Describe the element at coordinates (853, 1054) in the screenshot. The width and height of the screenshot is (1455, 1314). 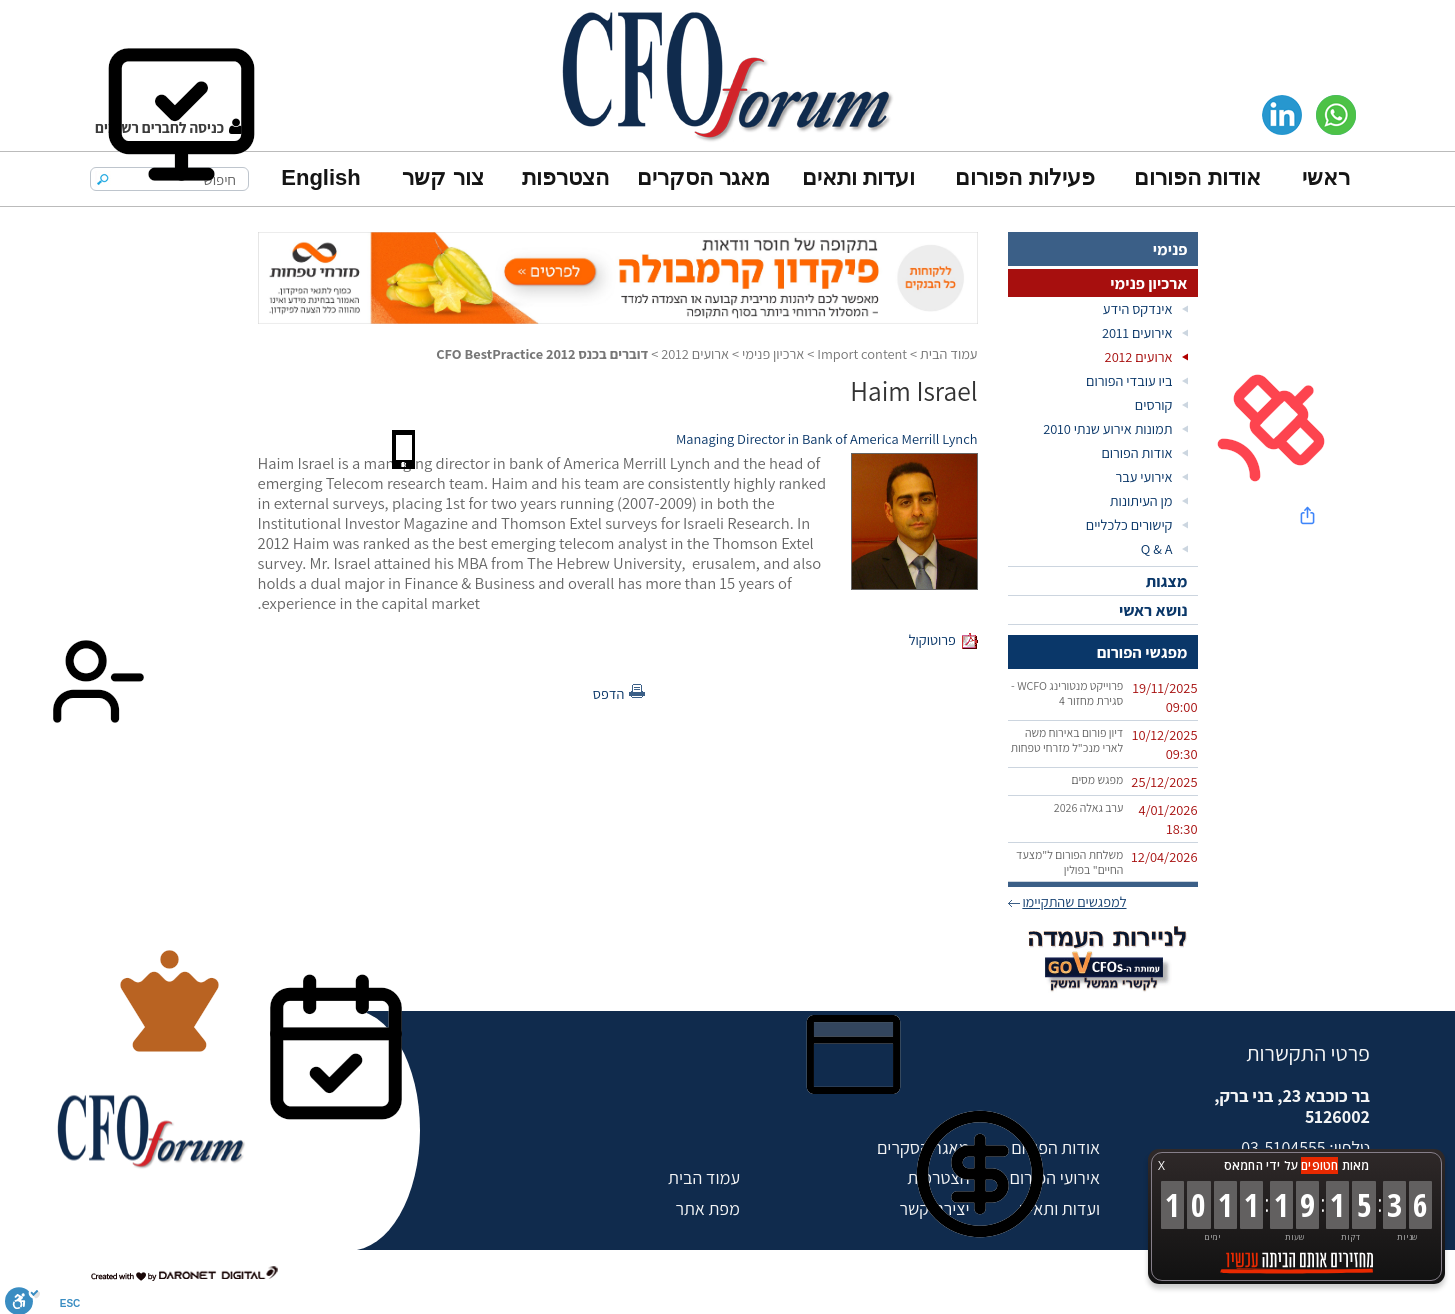
I see `open web browser` at that location.